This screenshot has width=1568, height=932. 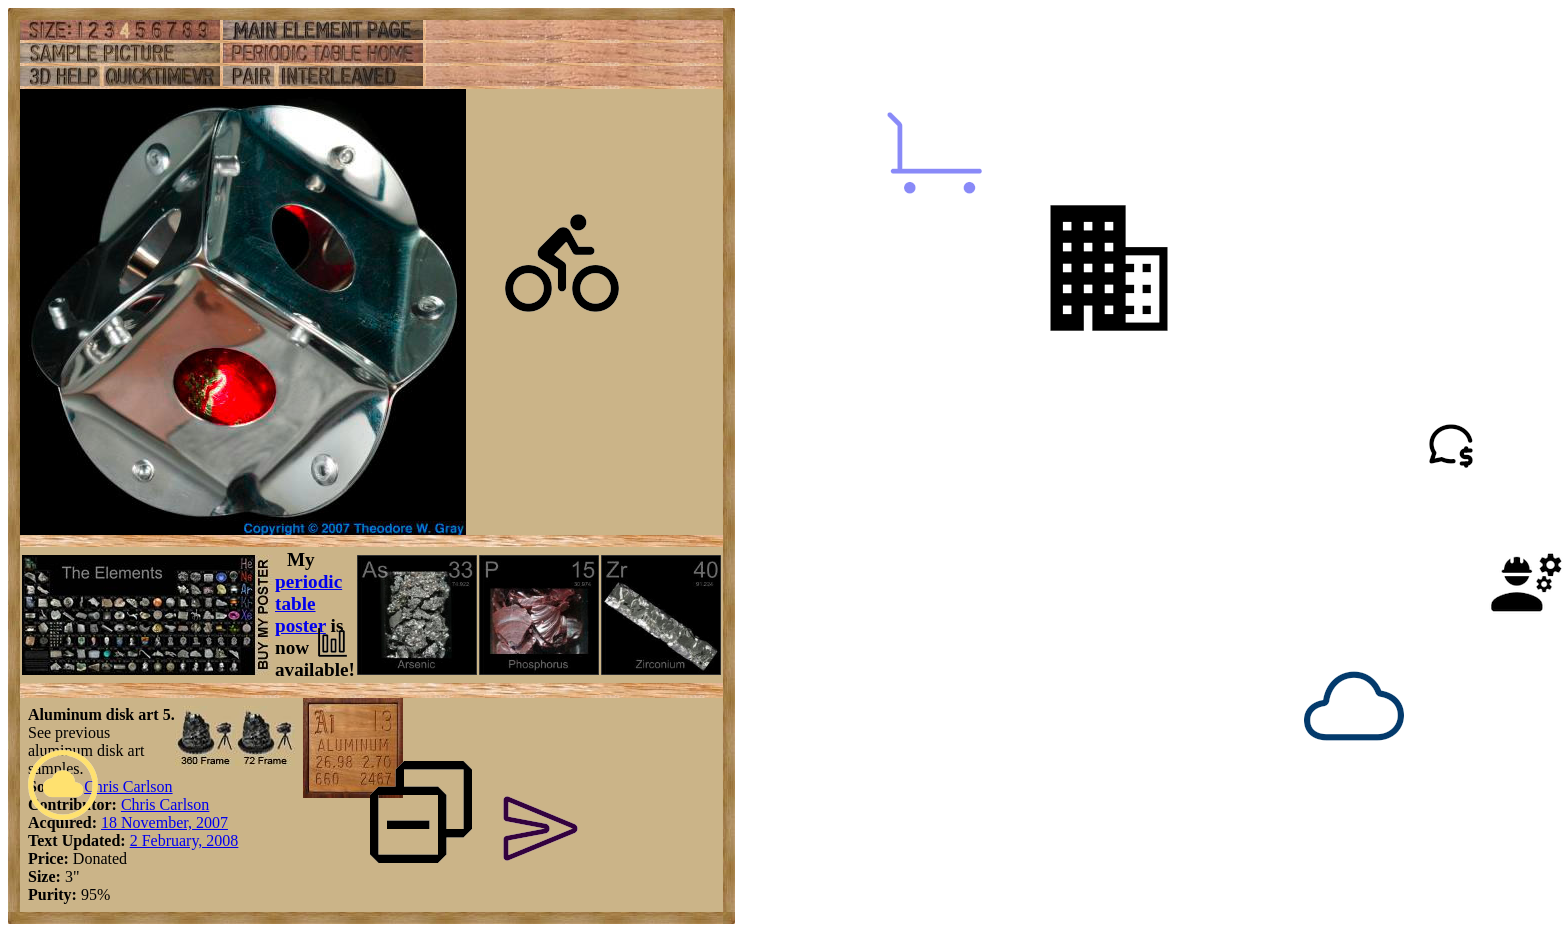 I want to click on view business or company information, so click(x=1109, y=268).